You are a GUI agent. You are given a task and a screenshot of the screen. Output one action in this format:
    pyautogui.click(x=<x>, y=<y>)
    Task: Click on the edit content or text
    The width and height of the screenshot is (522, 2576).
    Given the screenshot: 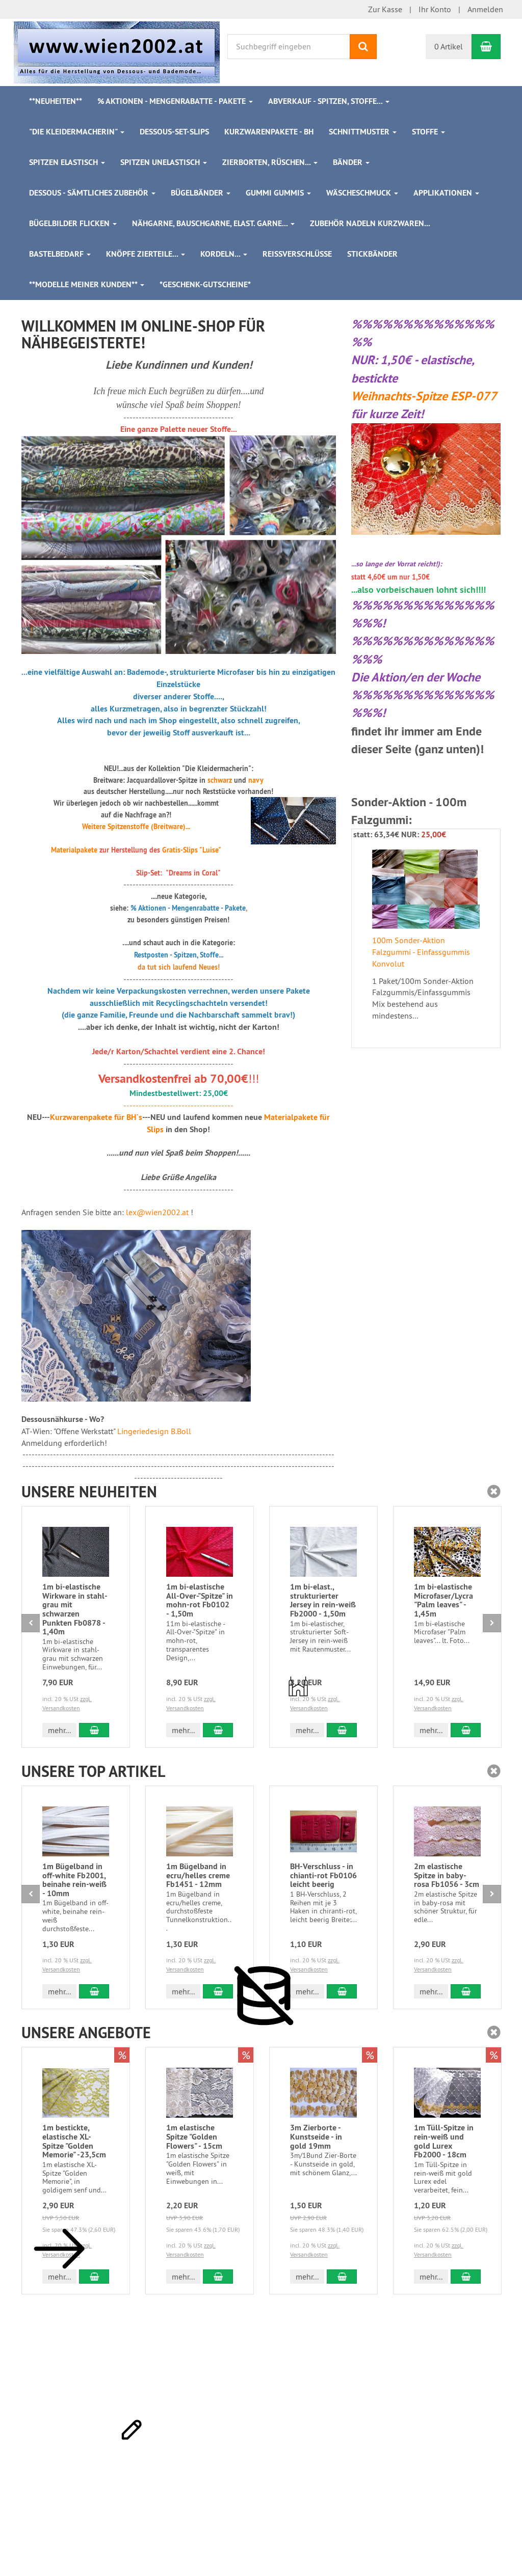 What is the action you would take?
    pyautogui.click(x=132, y=2429)
    